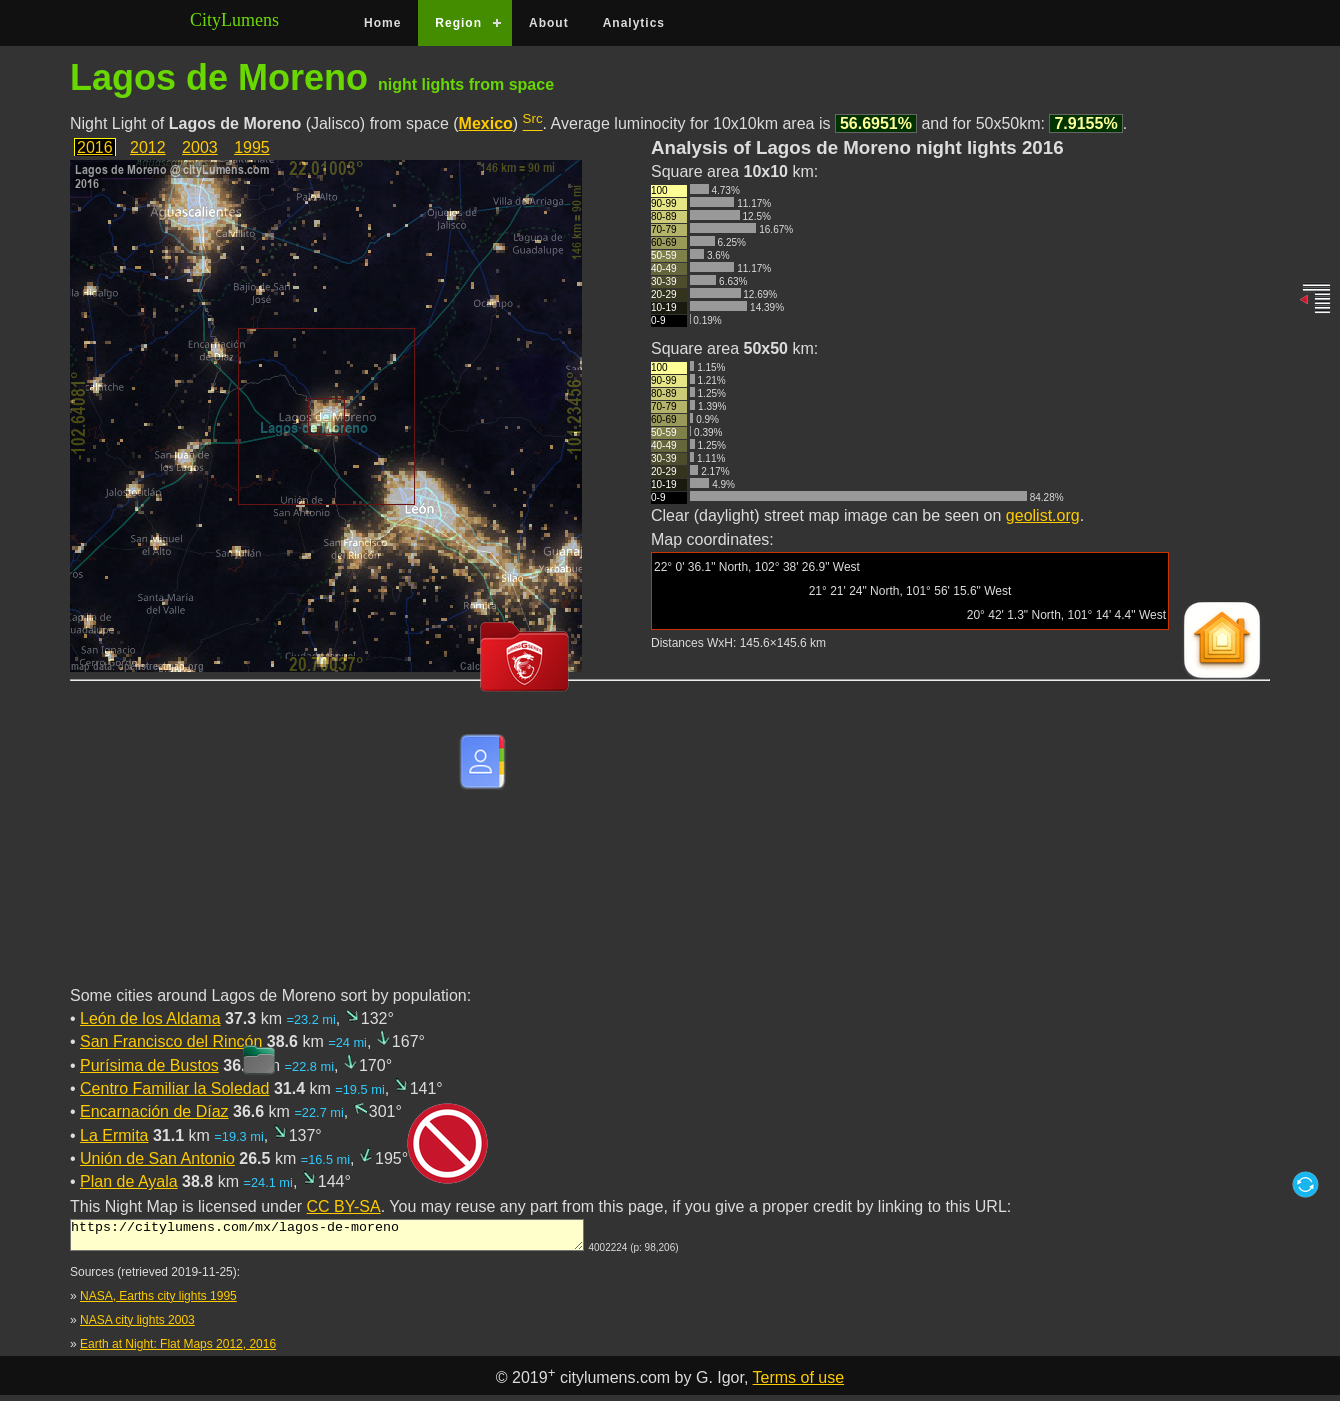 This screenshot has height=1401, width=1340. Describe the element at coordinates (482, 761) in the screenshot. I see `open the contacts app` at that location.